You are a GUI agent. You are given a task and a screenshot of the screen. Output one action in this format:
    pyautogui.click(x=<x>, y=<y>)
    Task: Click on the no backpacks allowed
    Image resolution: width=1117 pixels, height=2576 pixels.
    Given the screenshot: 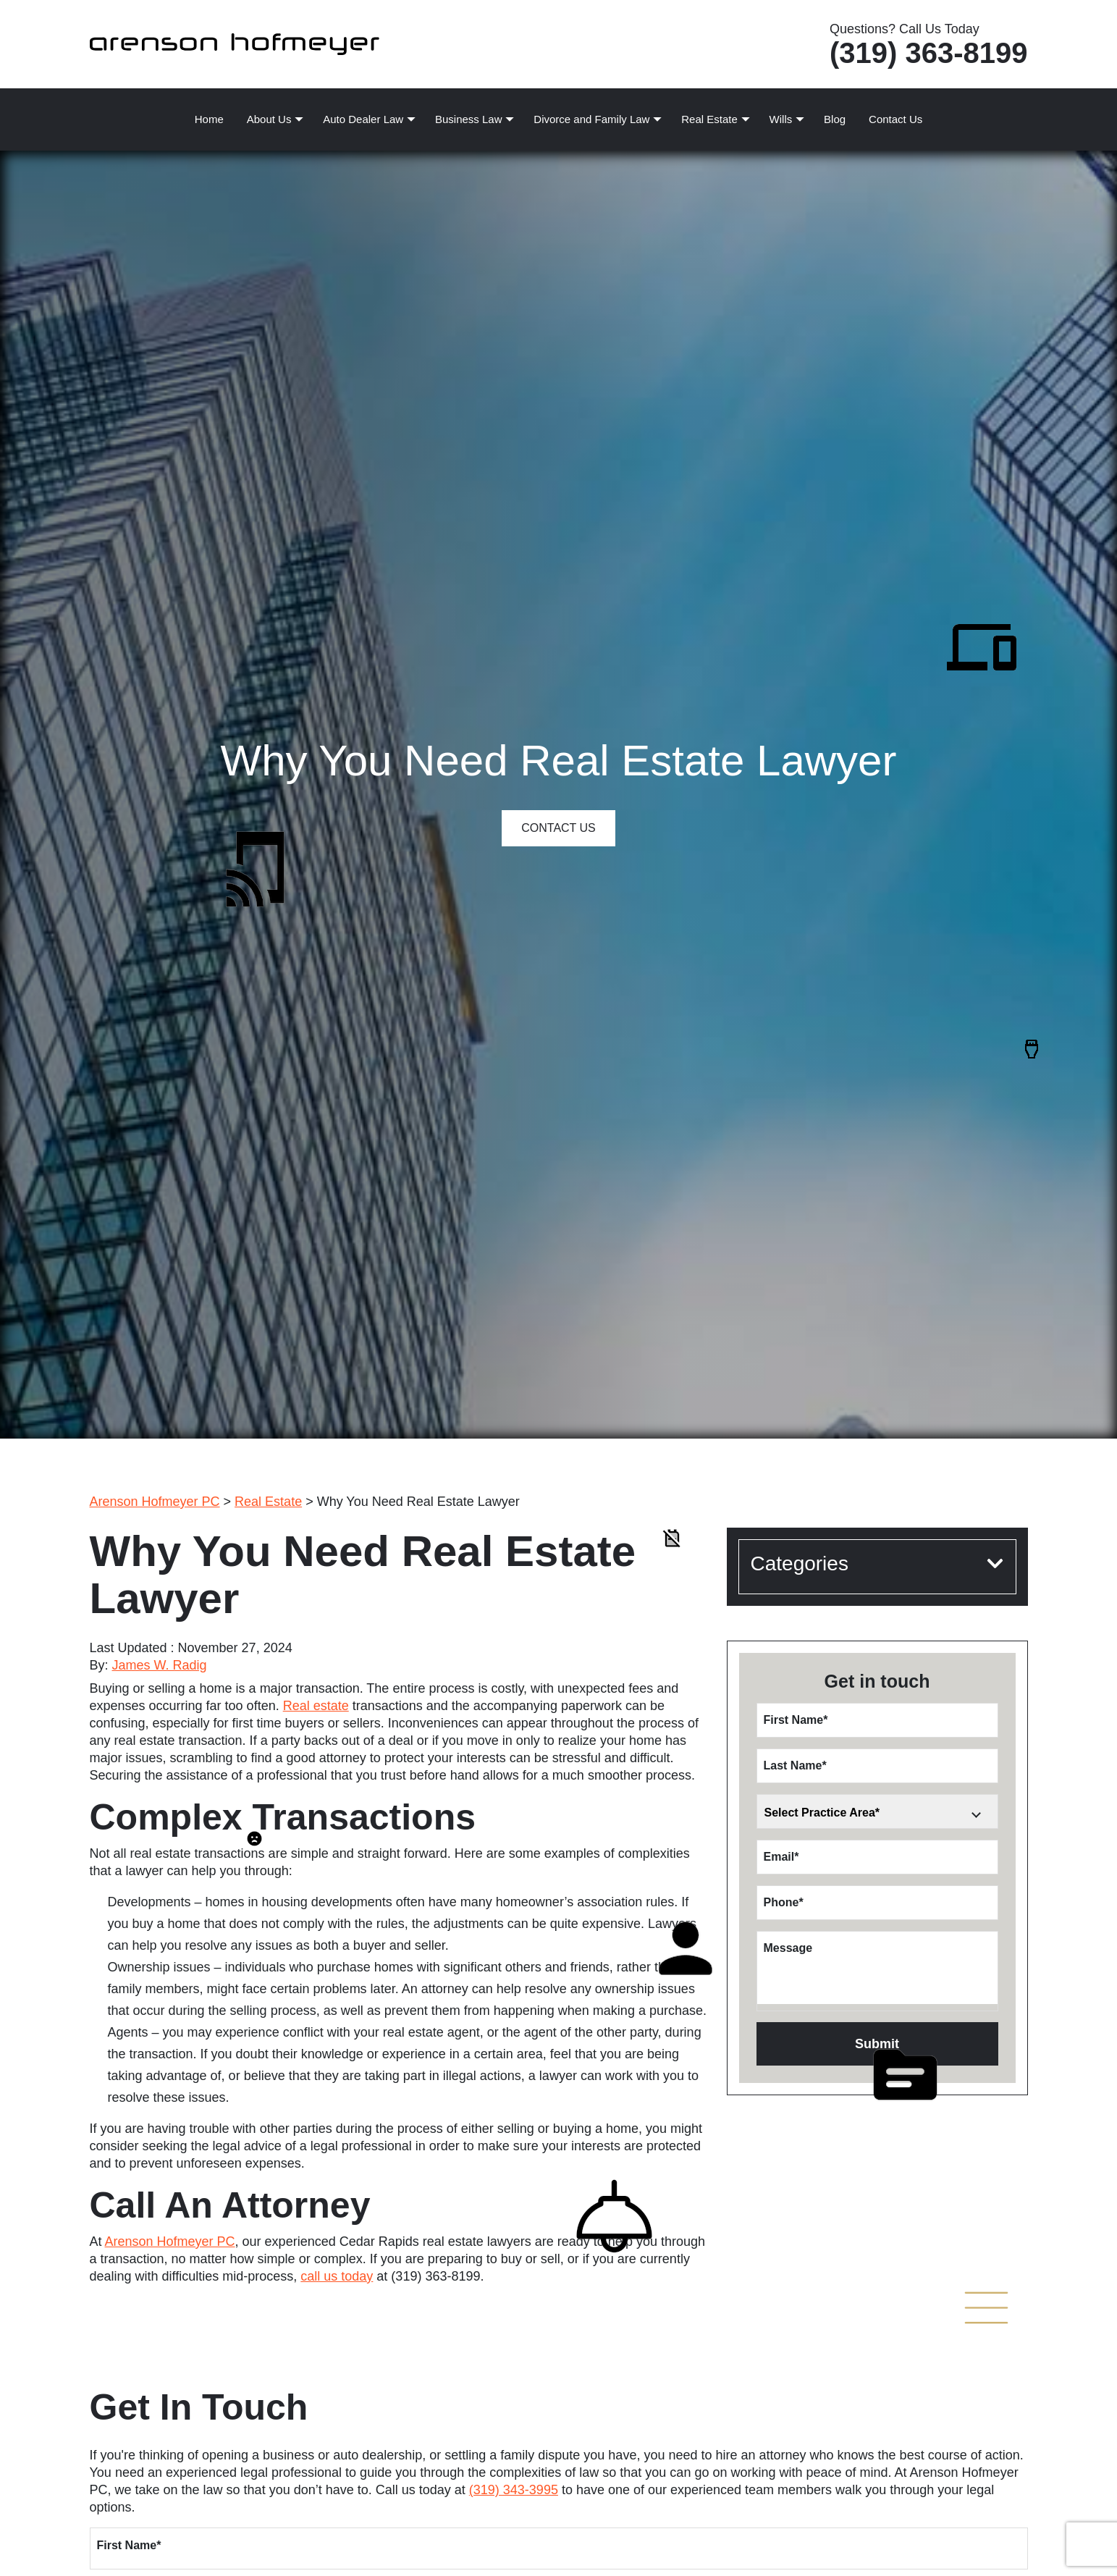 What is the action you would take?
    pyautogui.click(x=672, y=1538)
    